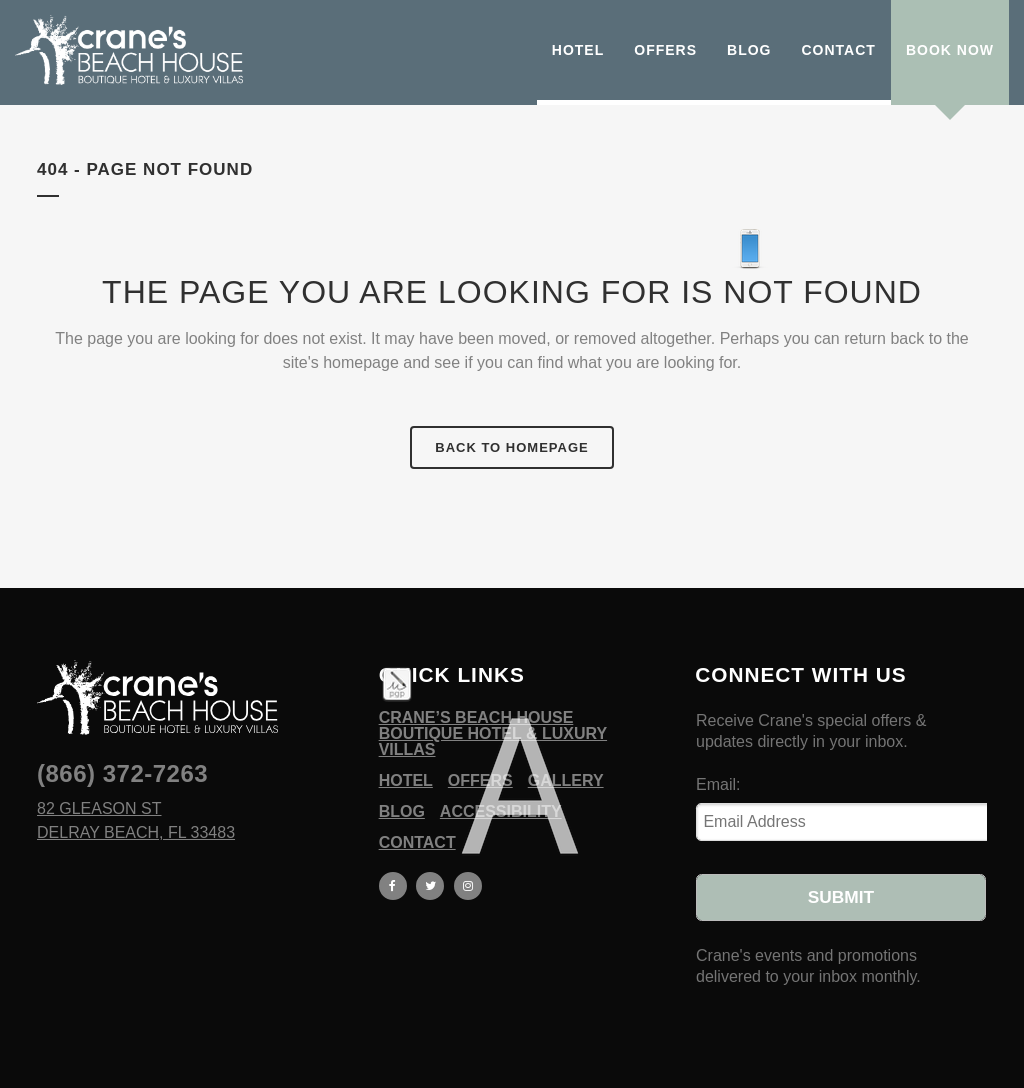  I want to click on indicates a connected iPhone device, so click(750, 249).